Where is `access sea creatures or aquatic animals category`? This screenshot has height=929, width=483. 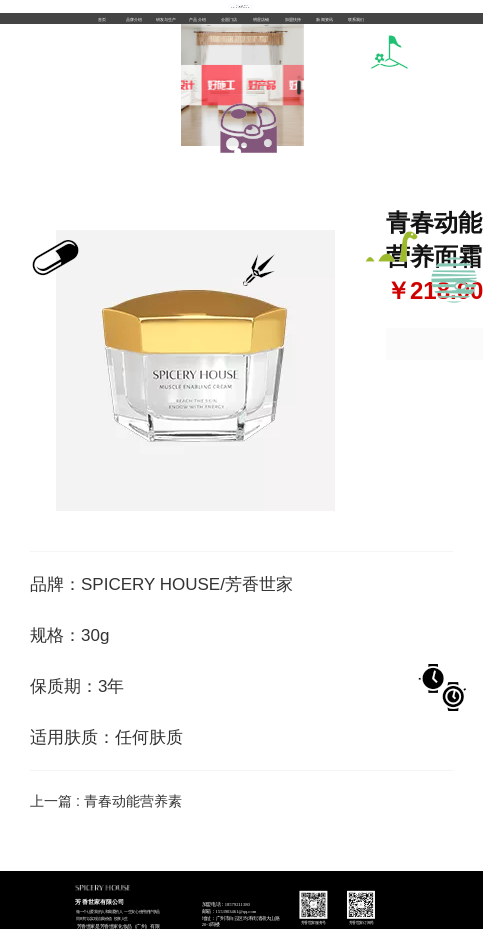
access sea creatures or aquatic animals category is located at coordinates (391, 246).